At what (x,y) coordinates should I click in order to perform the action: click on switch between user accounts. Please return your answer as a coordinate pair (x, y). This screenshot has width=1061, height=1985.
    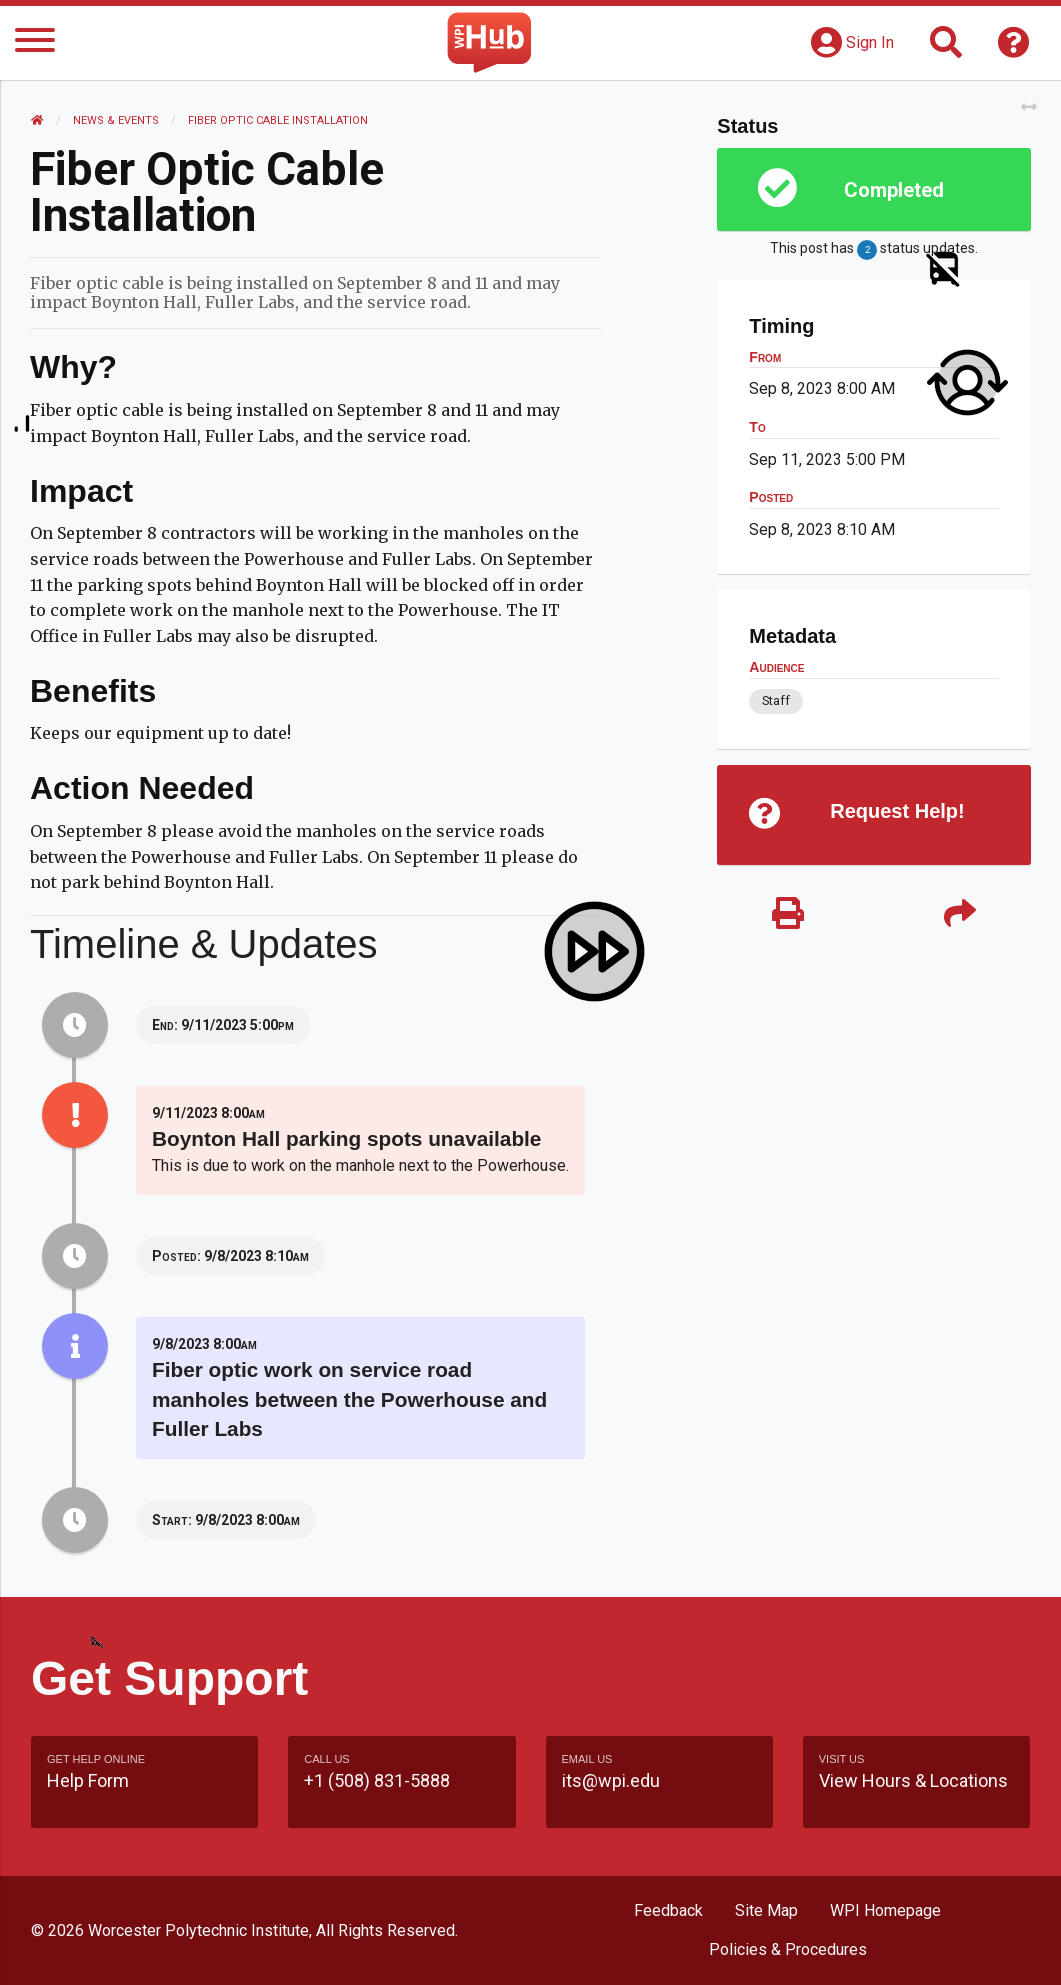
    Looking at the image, I should click on (967, 382).